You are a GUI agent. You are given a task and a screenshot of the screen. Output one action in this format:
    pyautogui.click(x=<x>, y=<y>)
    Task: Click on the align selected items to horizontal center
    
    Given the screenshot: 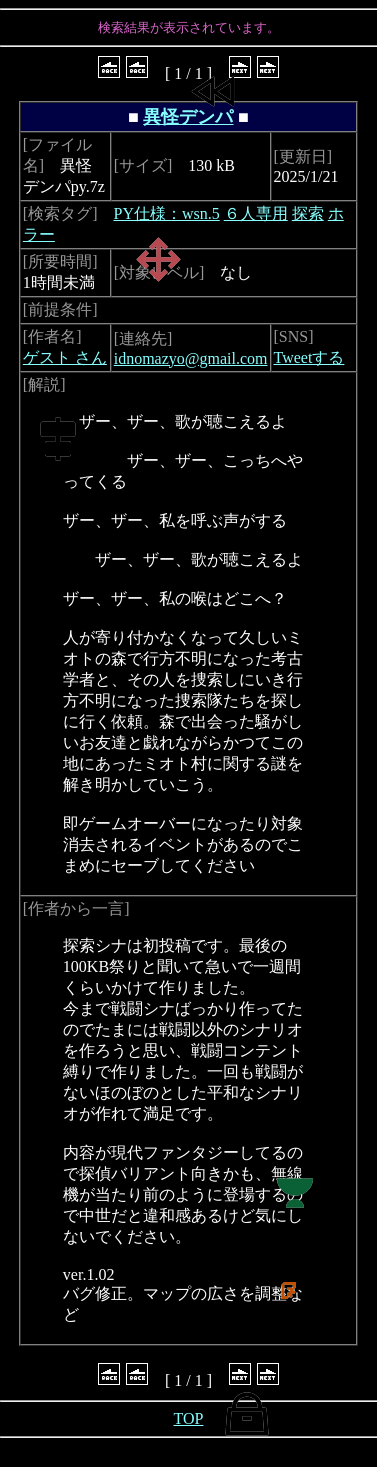 What is the action you would take?
    pyautogui.click(x=58, y=439)
    